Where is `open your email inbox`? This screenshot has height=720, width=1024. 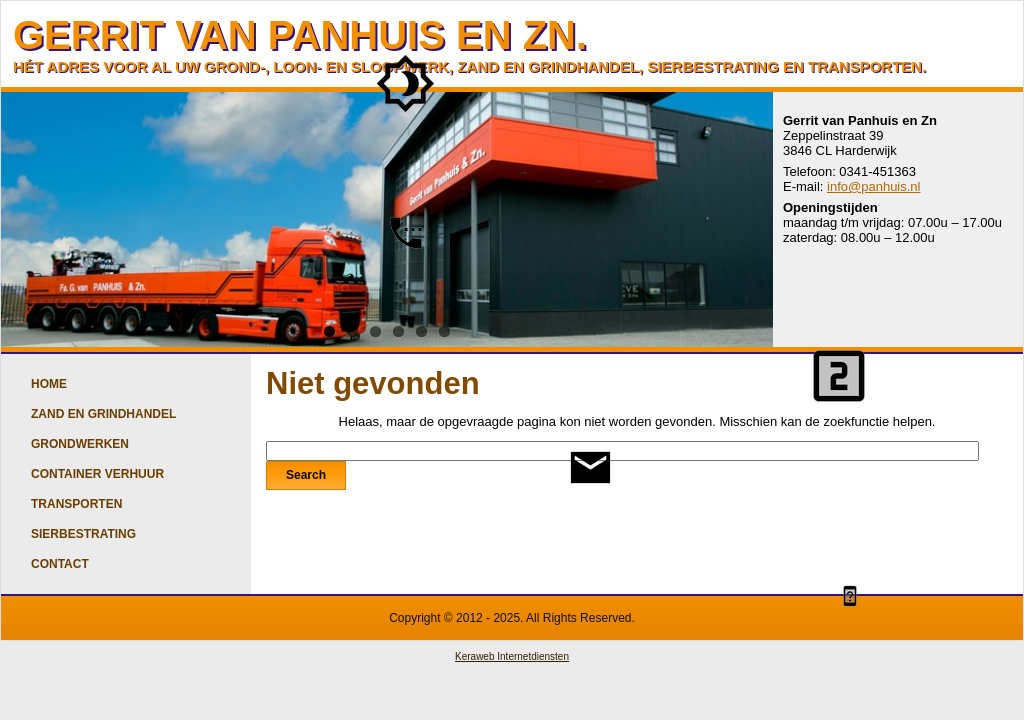
open your email inbox is located at coordinates (590, 467).